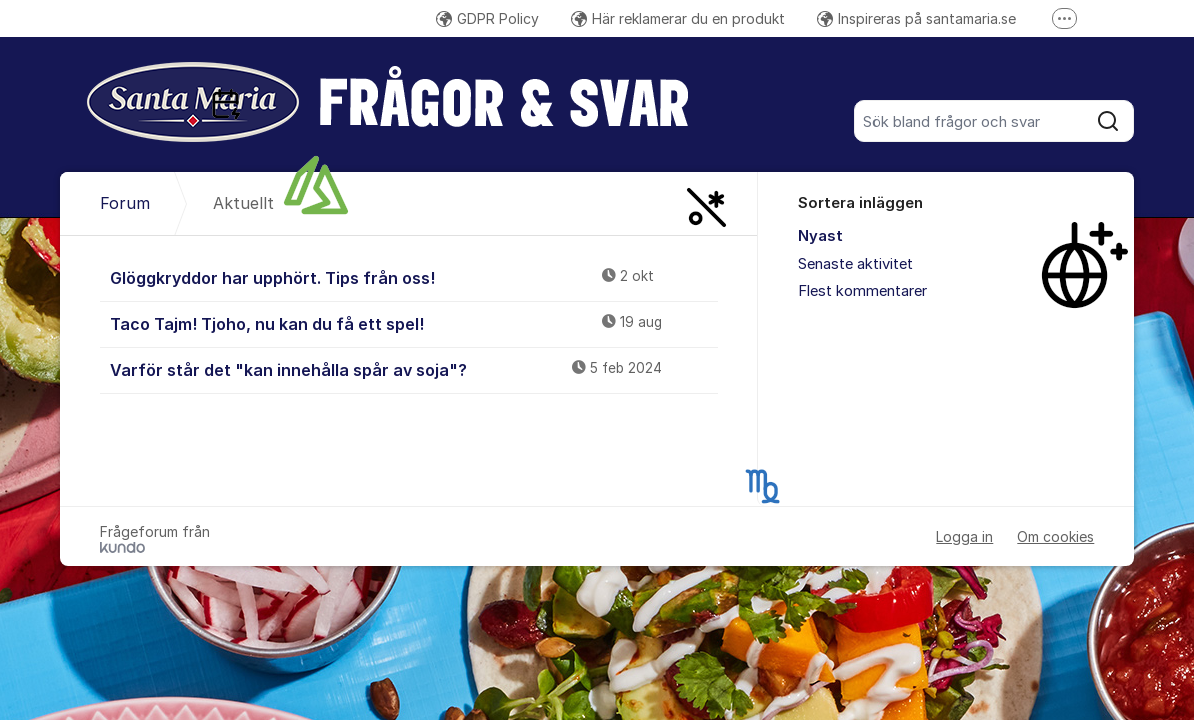  I want to click on quick-add an event to your calendar, so click(225, 103).